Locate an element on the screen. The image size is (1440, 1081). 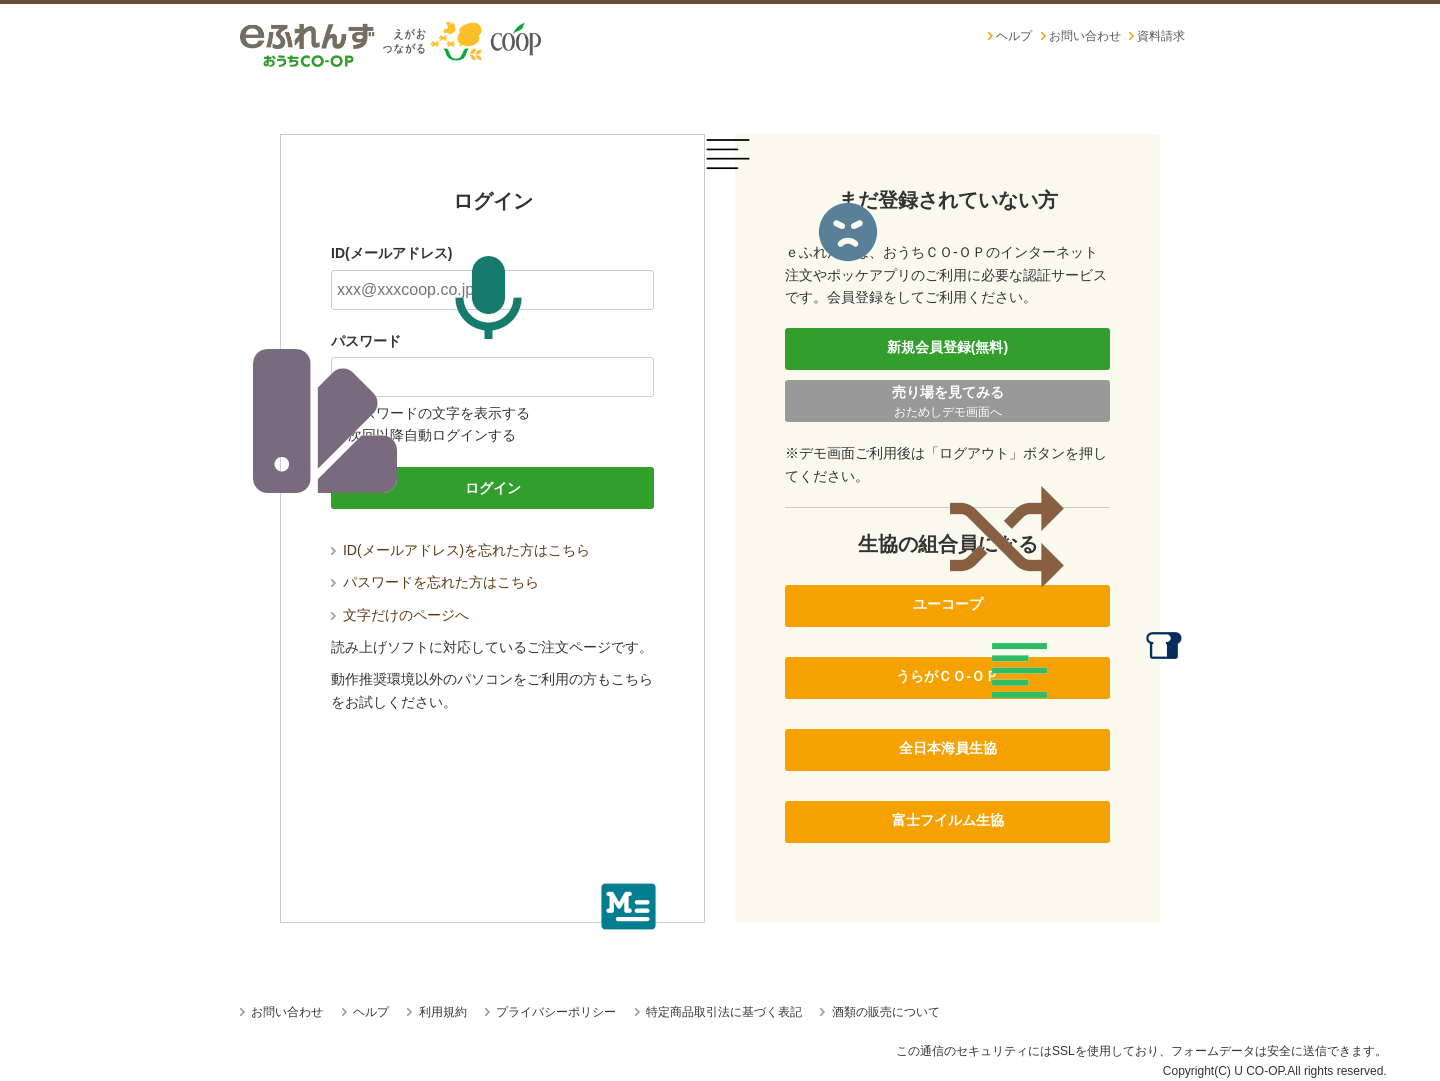
open color picker or palette options is located at coordinates (325, 421).